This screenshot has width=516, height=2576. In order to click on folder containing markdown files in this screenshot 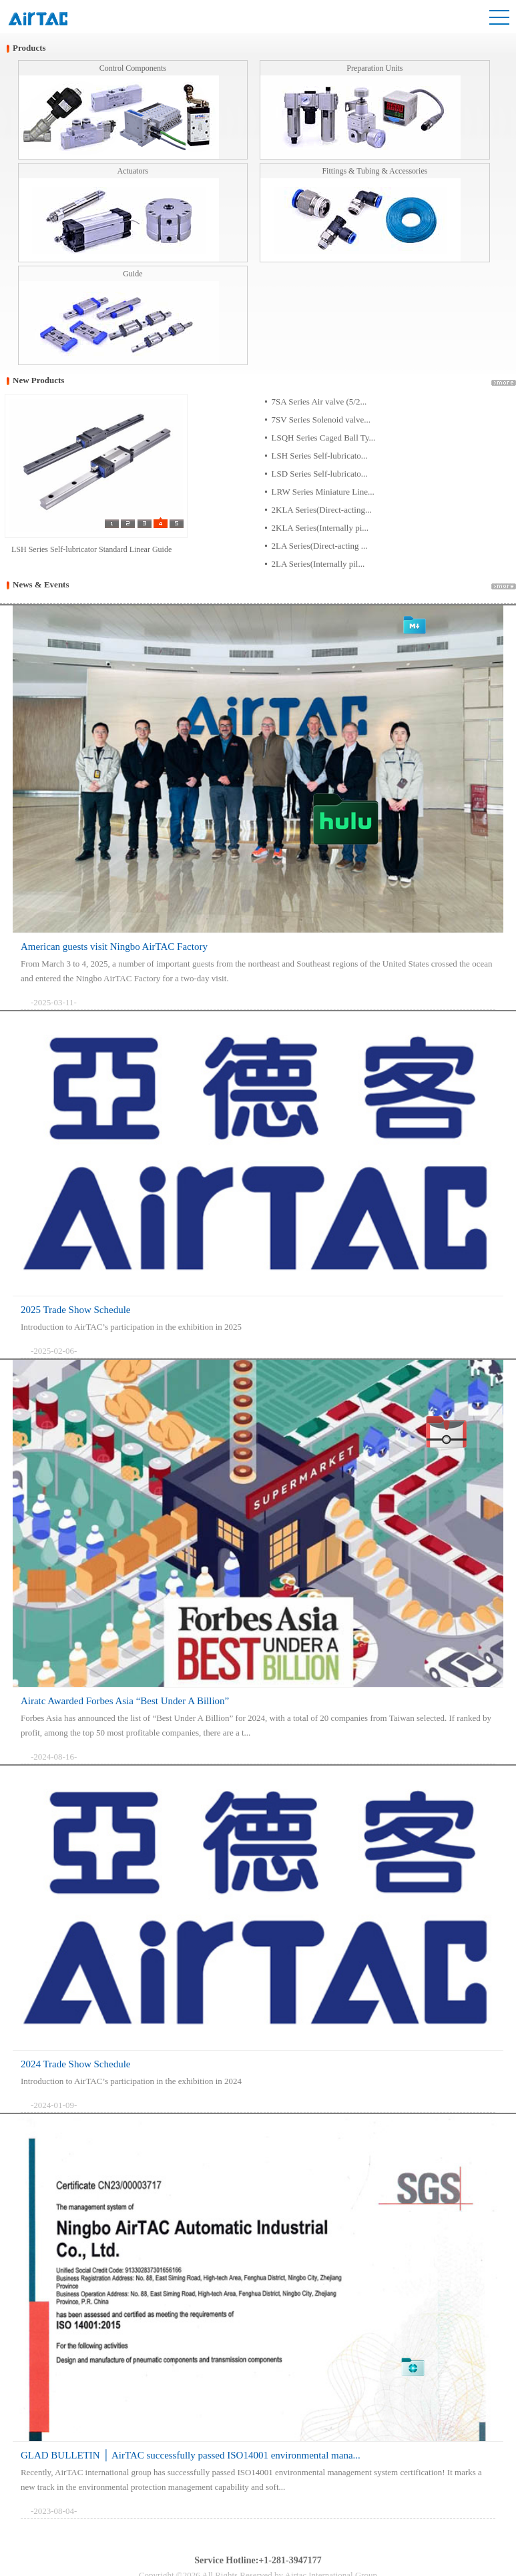, I will do `click(415, 625)`.